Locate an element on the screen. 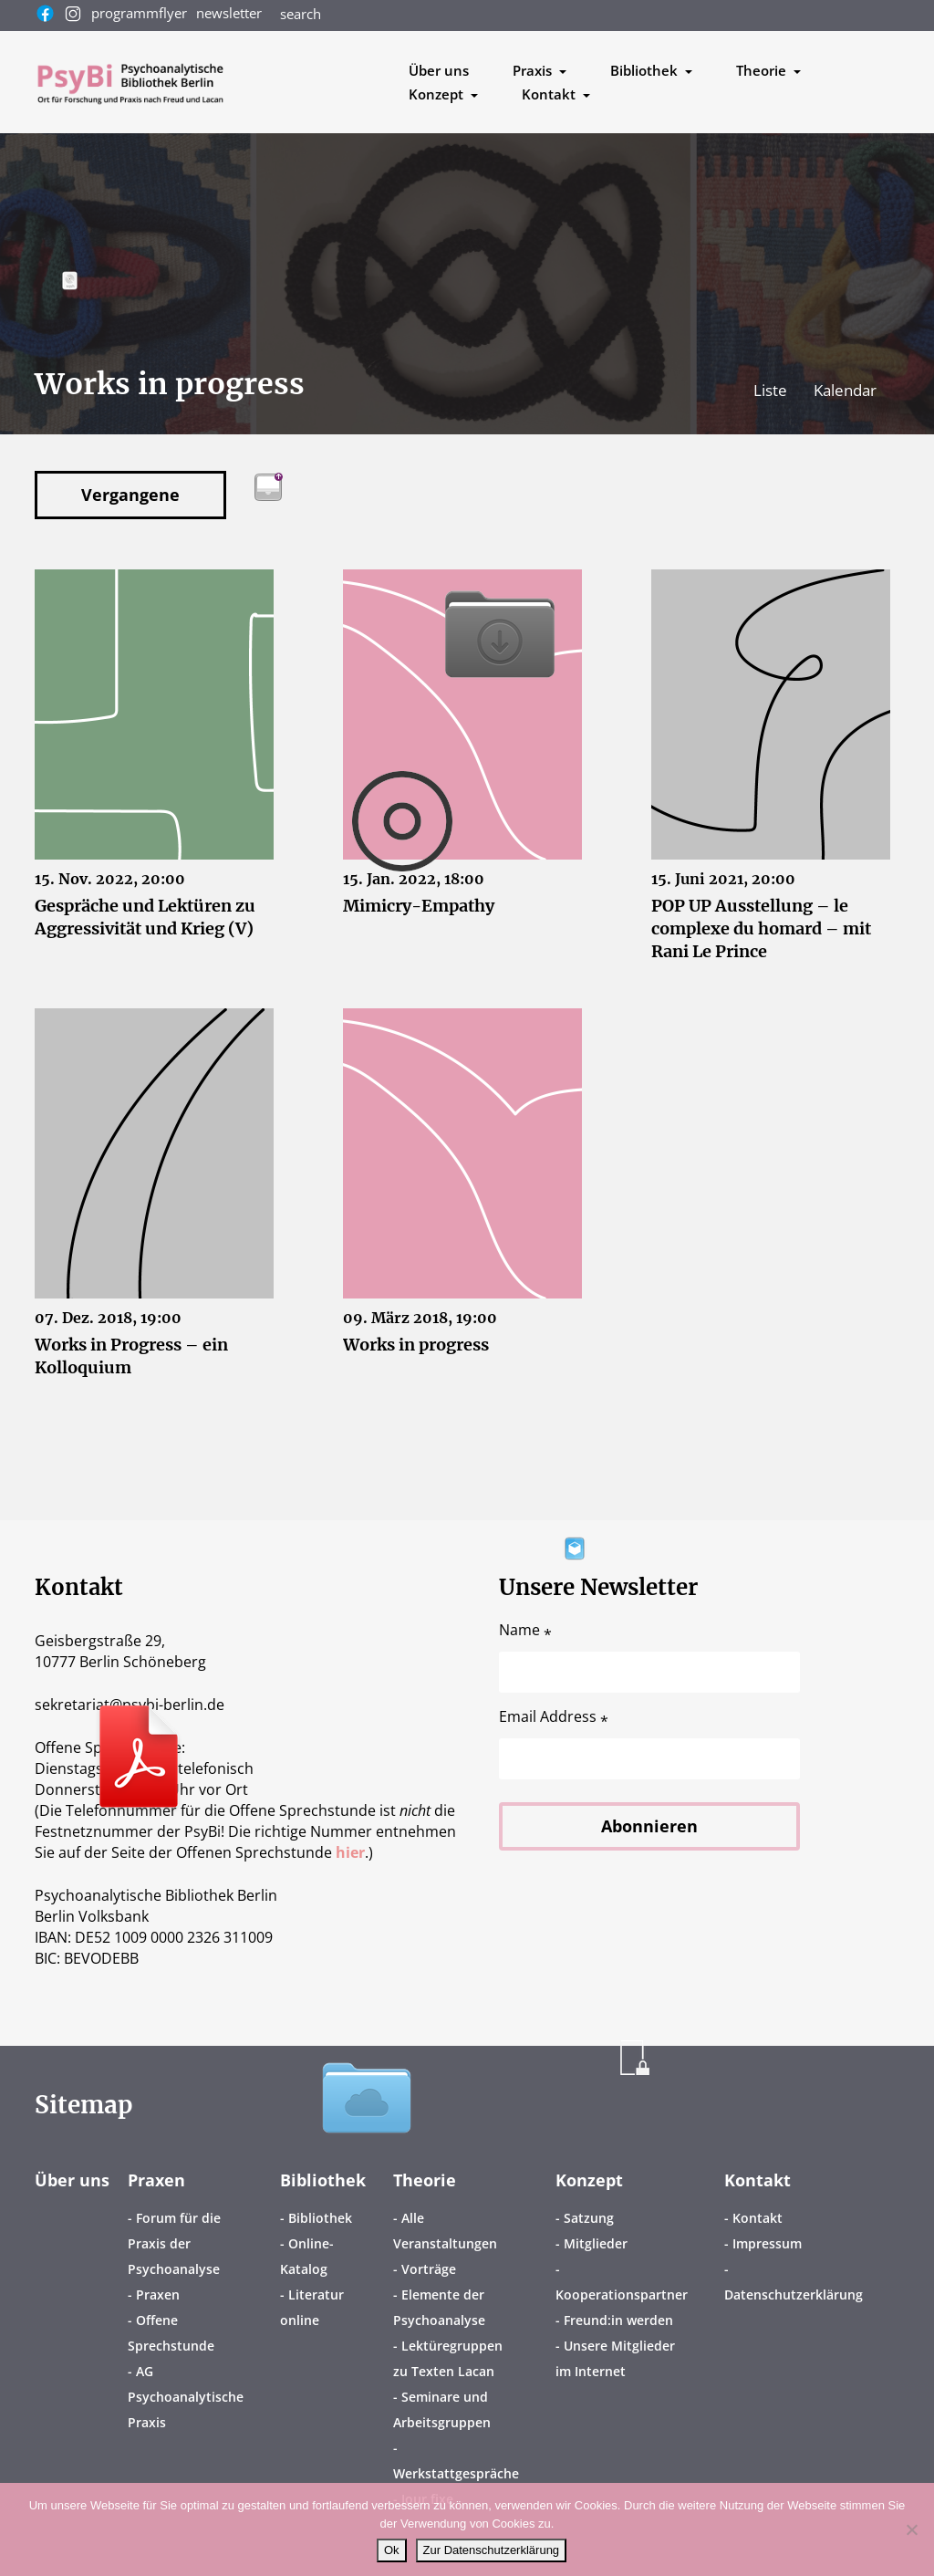 Image resolution: width=934 pixels, height=2576 pixels. access cloud-synced files and folders is located at coordinates (367, 2098).